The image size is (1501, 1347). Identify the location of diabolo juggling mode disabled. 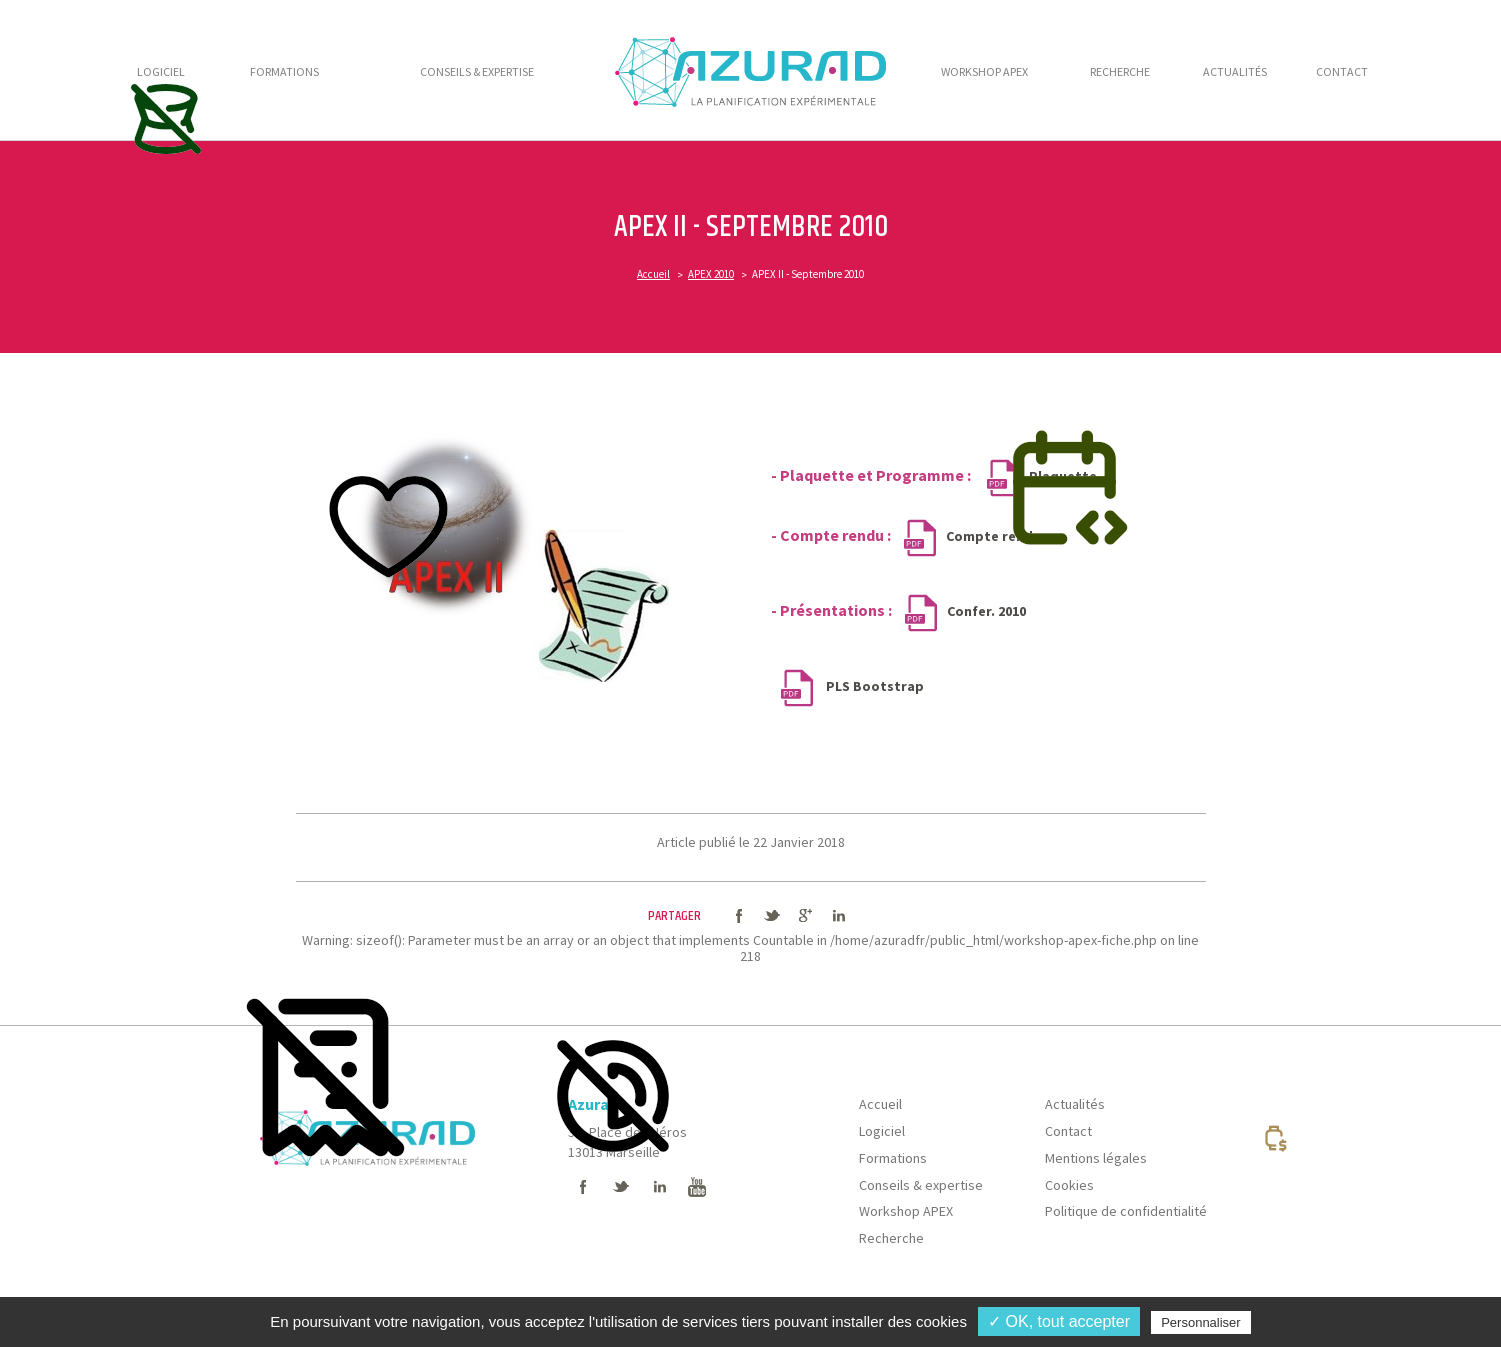
(166, 119).